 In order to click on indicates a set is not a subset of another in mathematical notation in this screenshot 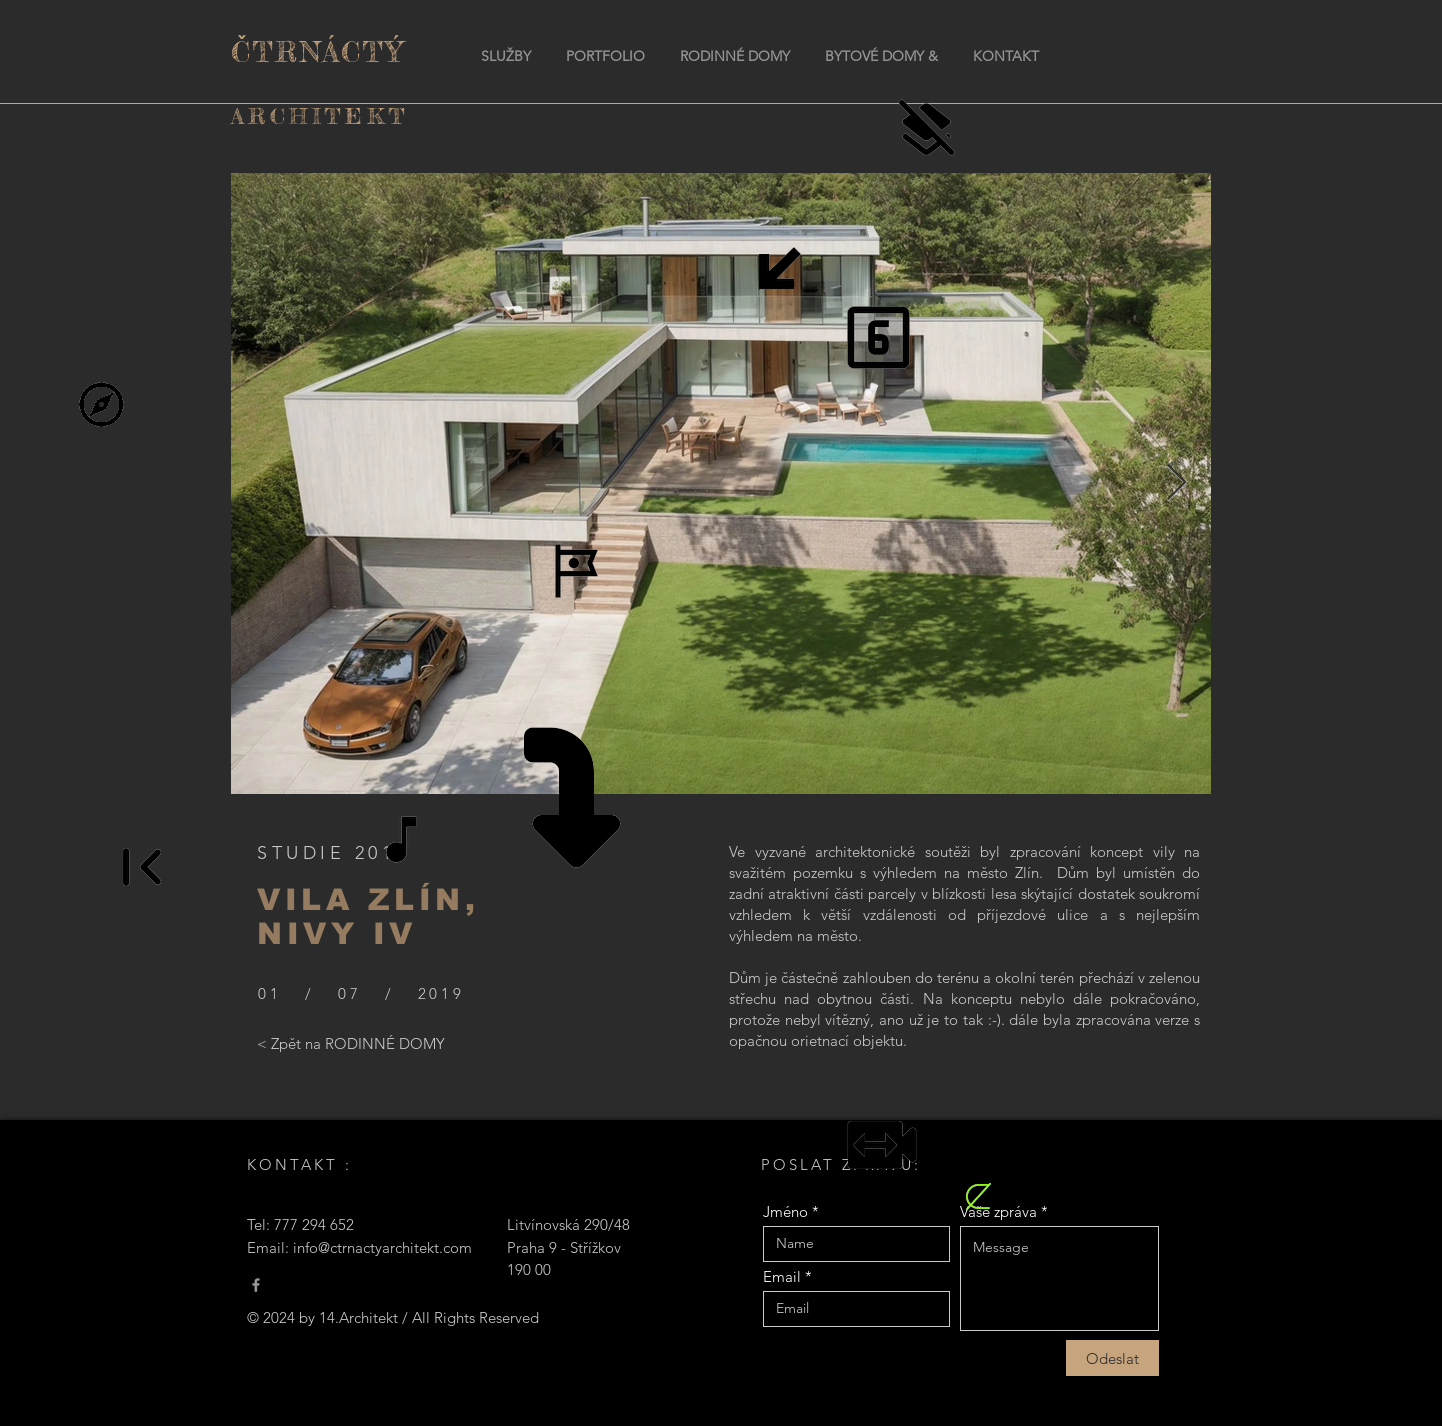, I will do `click(978, 1196)`.